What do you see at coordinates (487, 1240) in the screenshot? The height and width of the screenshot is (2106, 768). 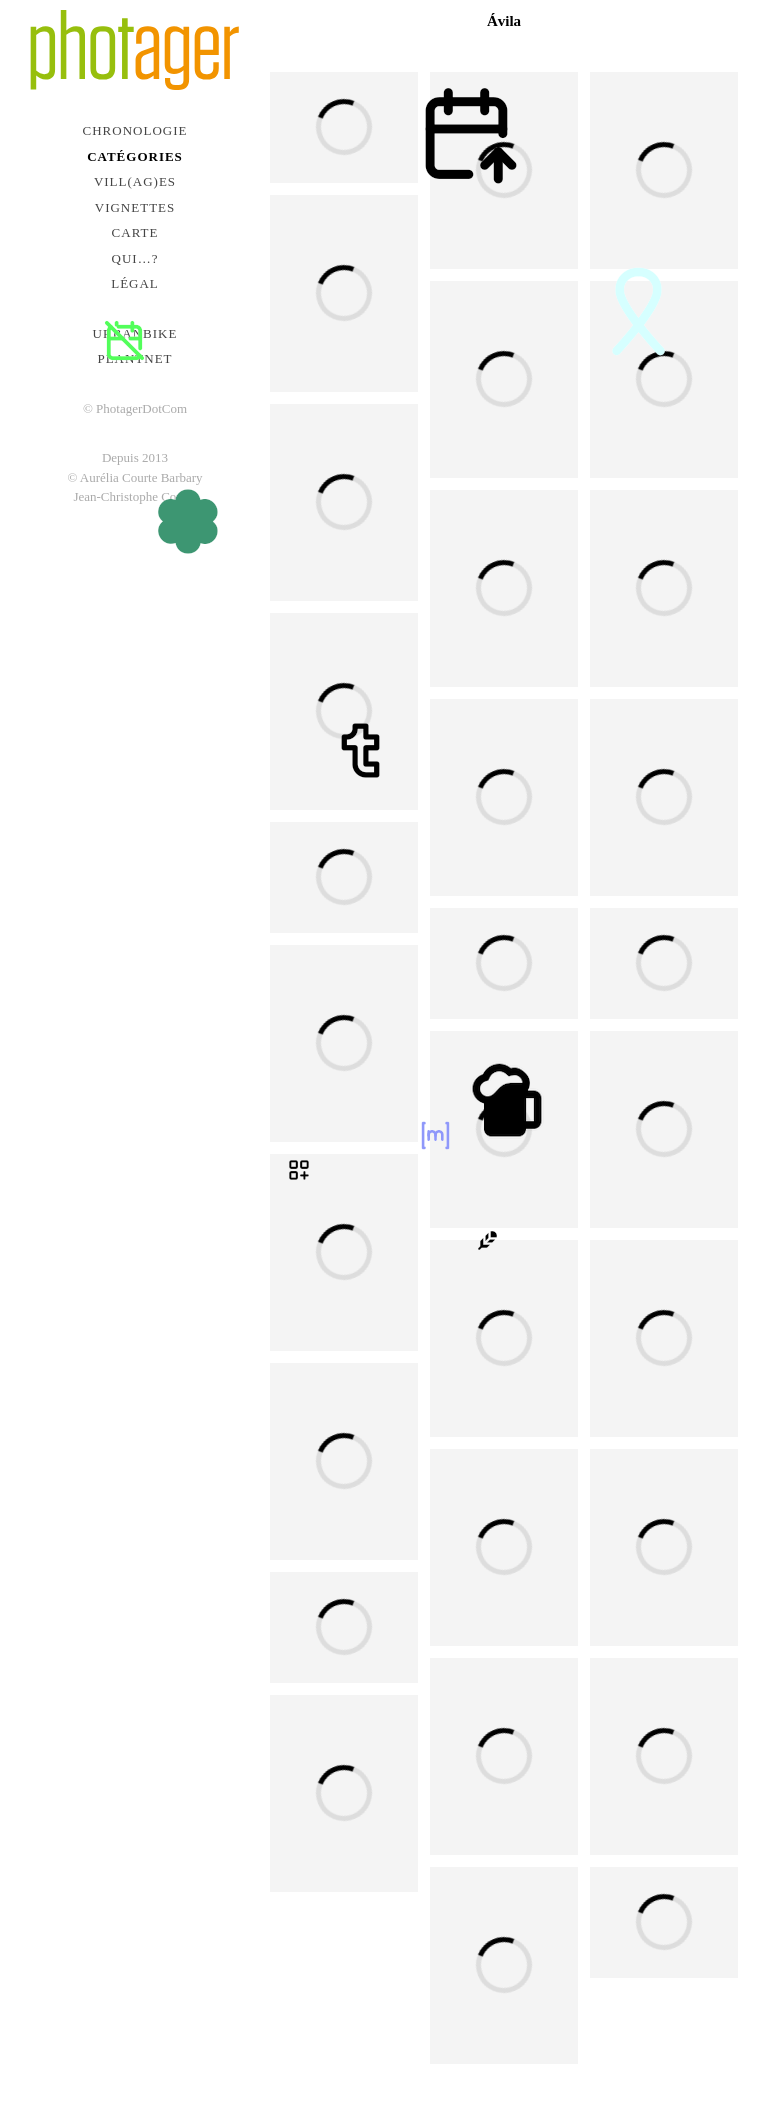 I see `compose a new post or message` at bounding box center [487, 1240].